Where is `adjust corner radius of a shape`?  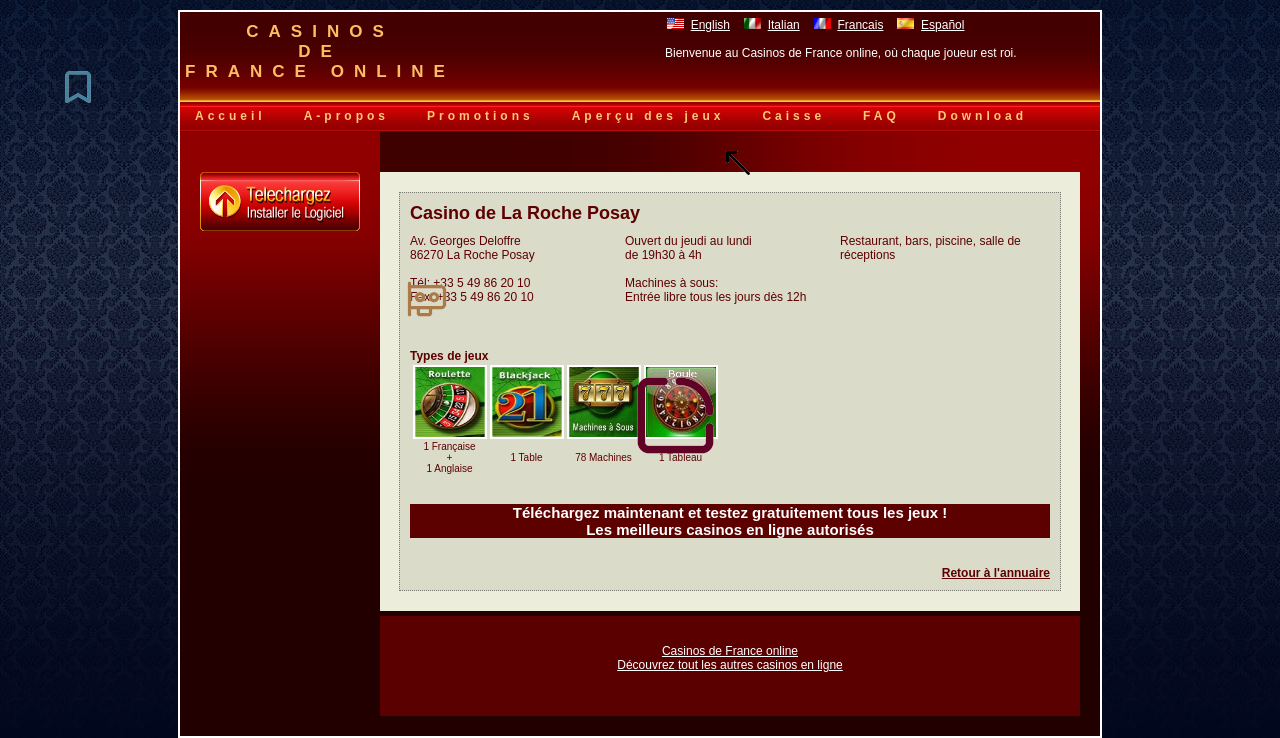
adjust corner radius of a shape is located at coordinates (675, 415).